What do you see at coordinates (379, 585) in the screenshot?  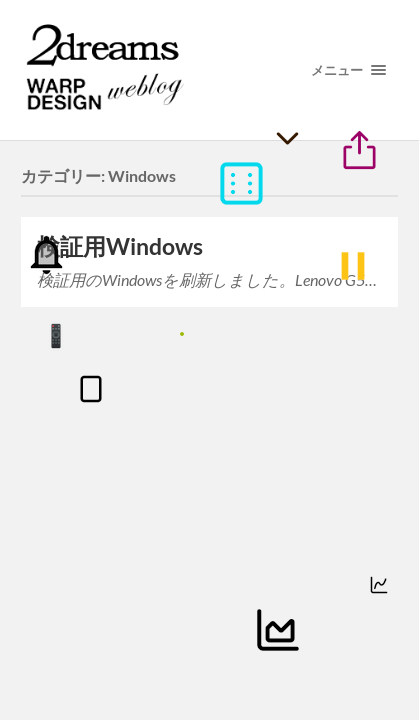 I see `view trend data with smooth curve visualization` at bounding box center [379, 585].